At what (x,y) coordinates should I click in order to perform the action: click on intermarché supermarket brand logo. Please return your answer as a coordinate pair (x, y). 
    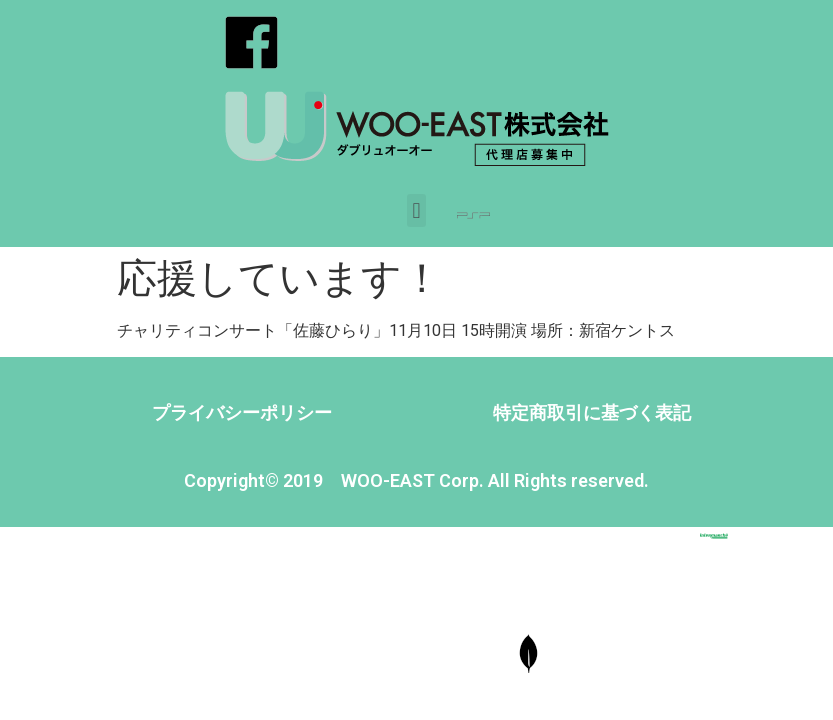
    Looking at the image, I should click on (714, 536).